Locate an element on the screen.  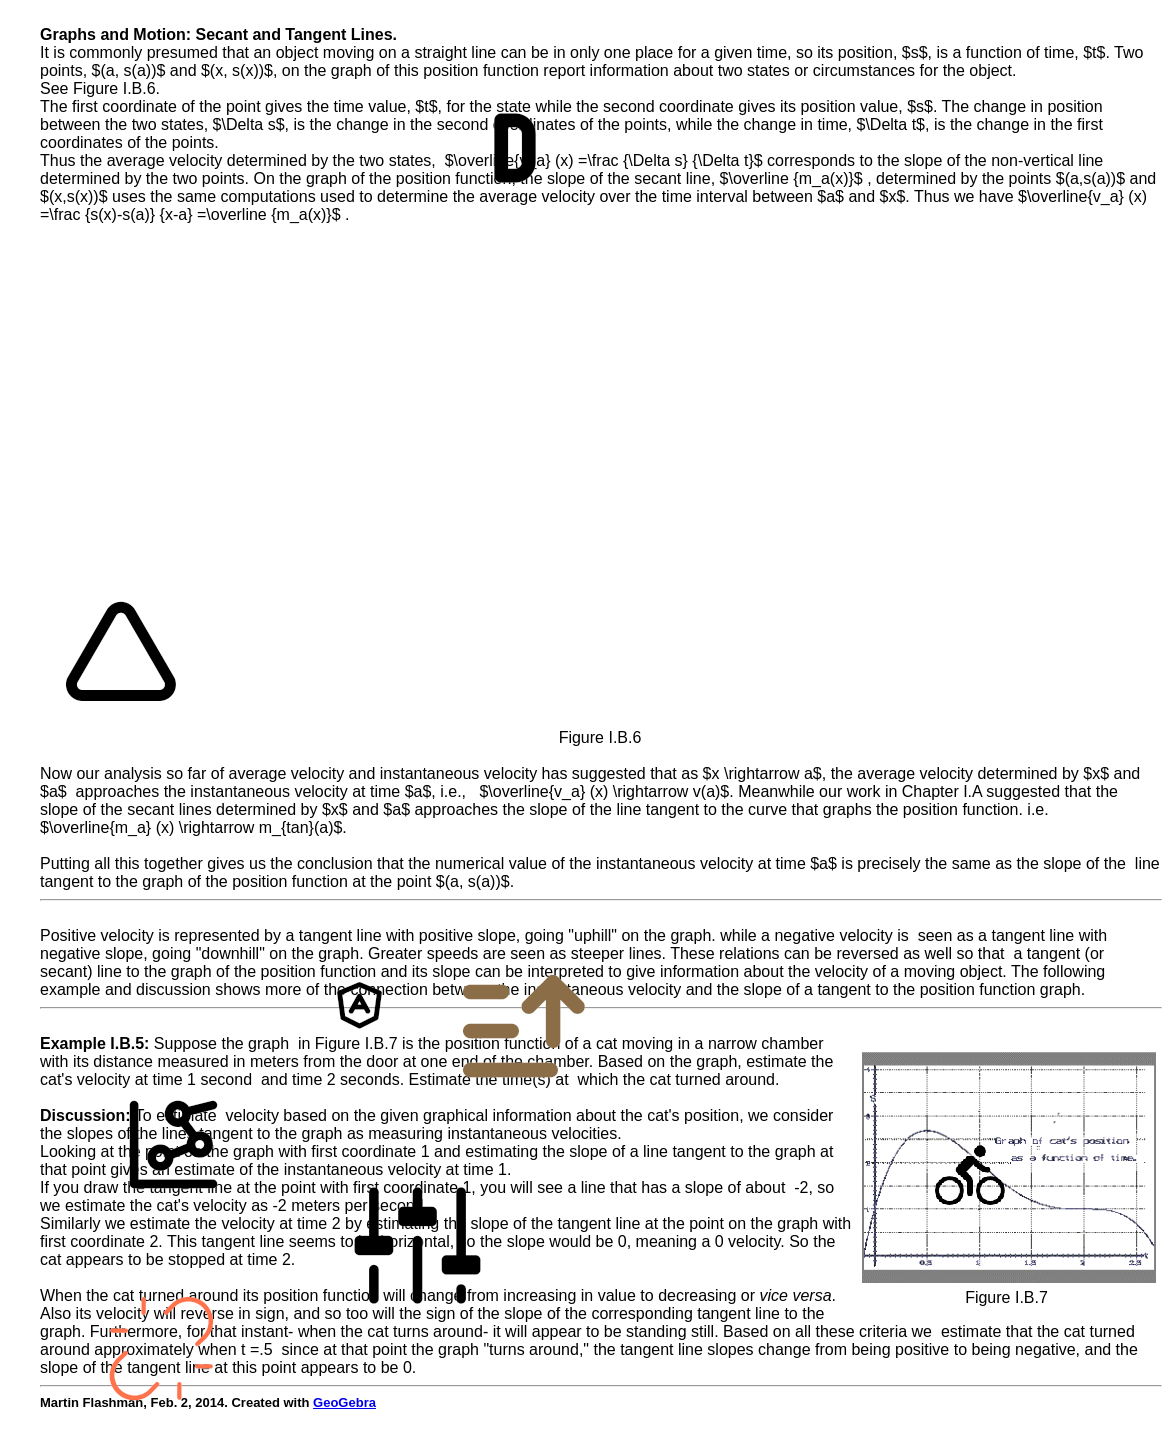
indicates a "D" grade or rating is located at coordinates (515, 148).